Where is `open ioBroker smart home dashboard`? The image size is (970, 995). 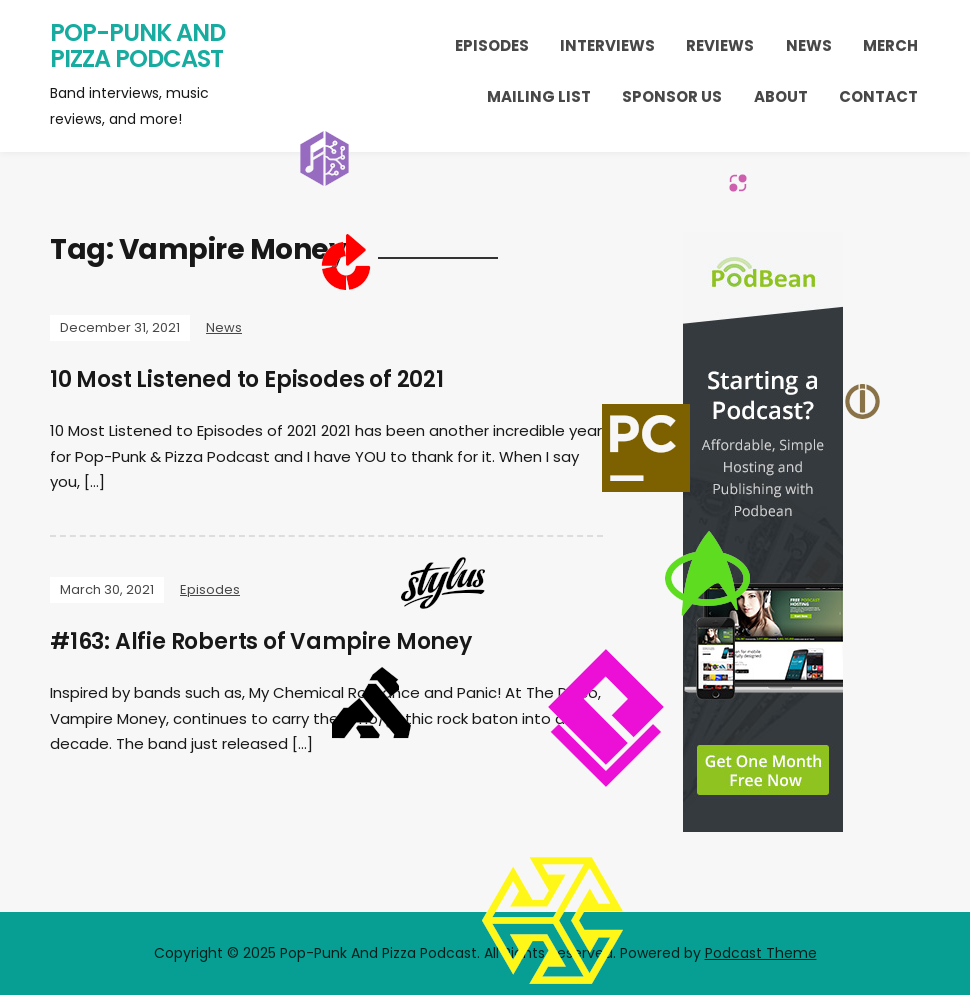 open ioBroker smart home dashboard is located at coordinates (862, 401).